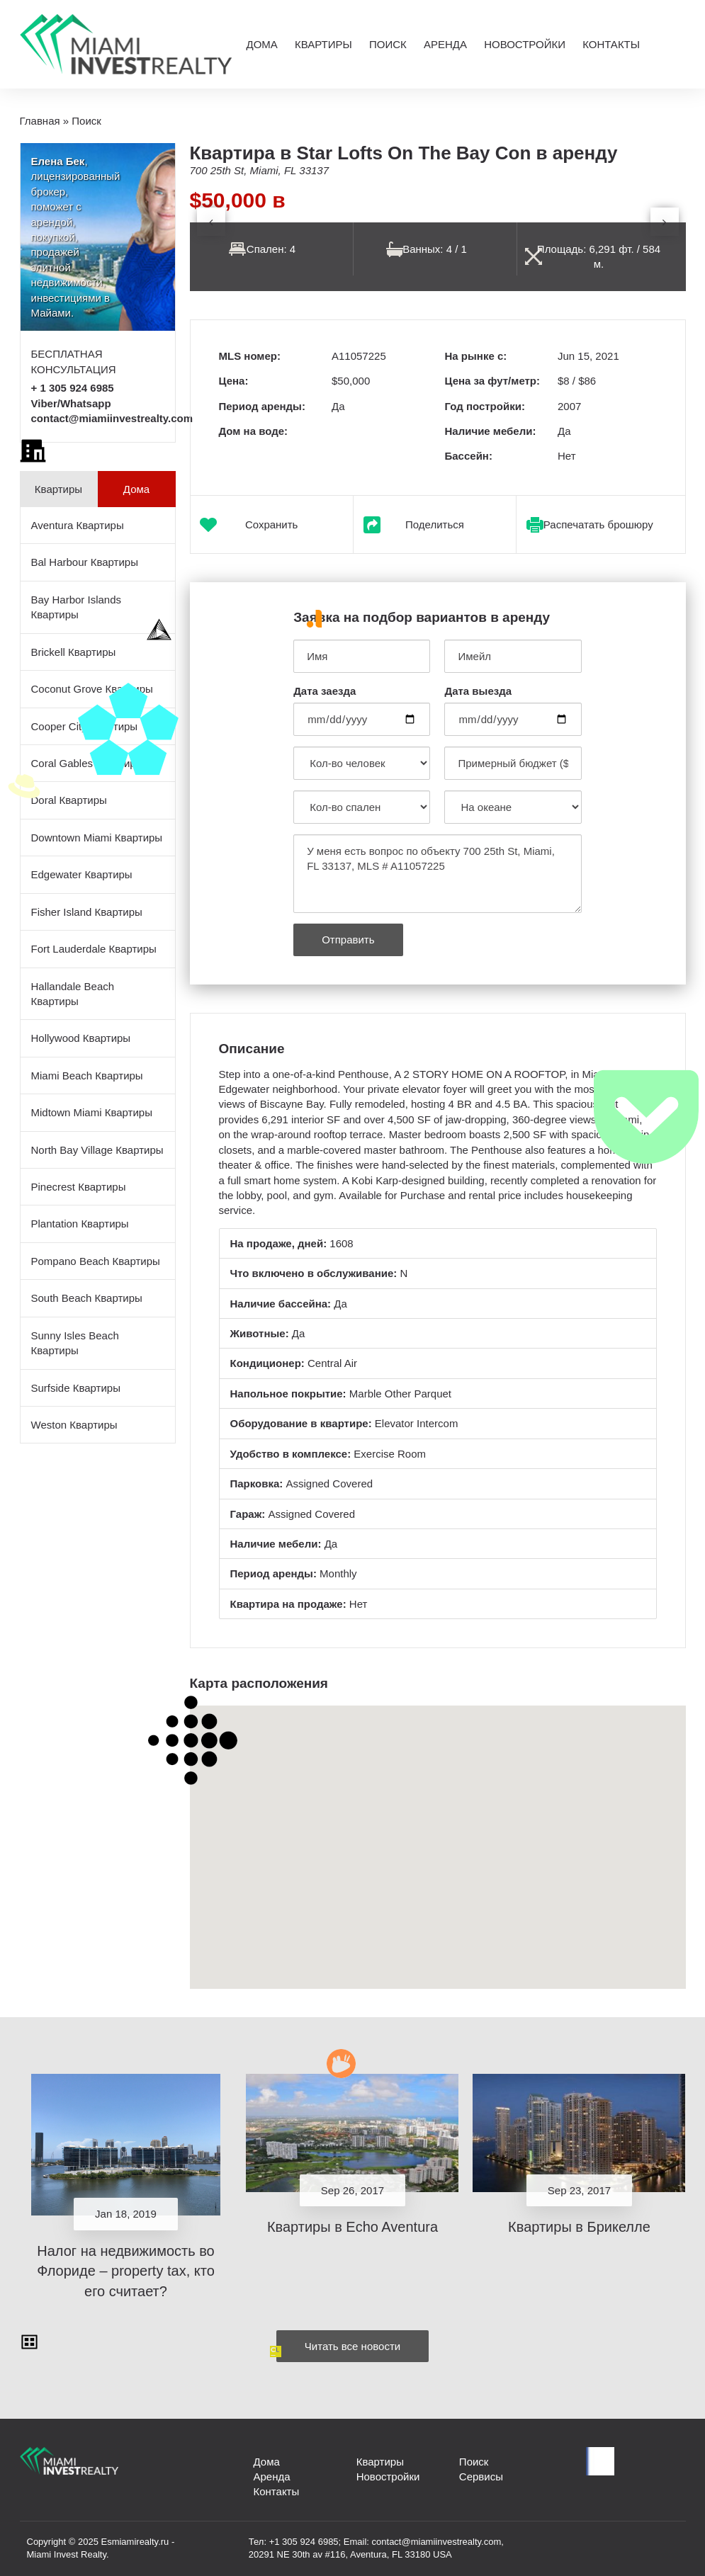 This screenshot has height=2576, width=705. I want to click on open KNIME analytics platform, so click(159, 629).